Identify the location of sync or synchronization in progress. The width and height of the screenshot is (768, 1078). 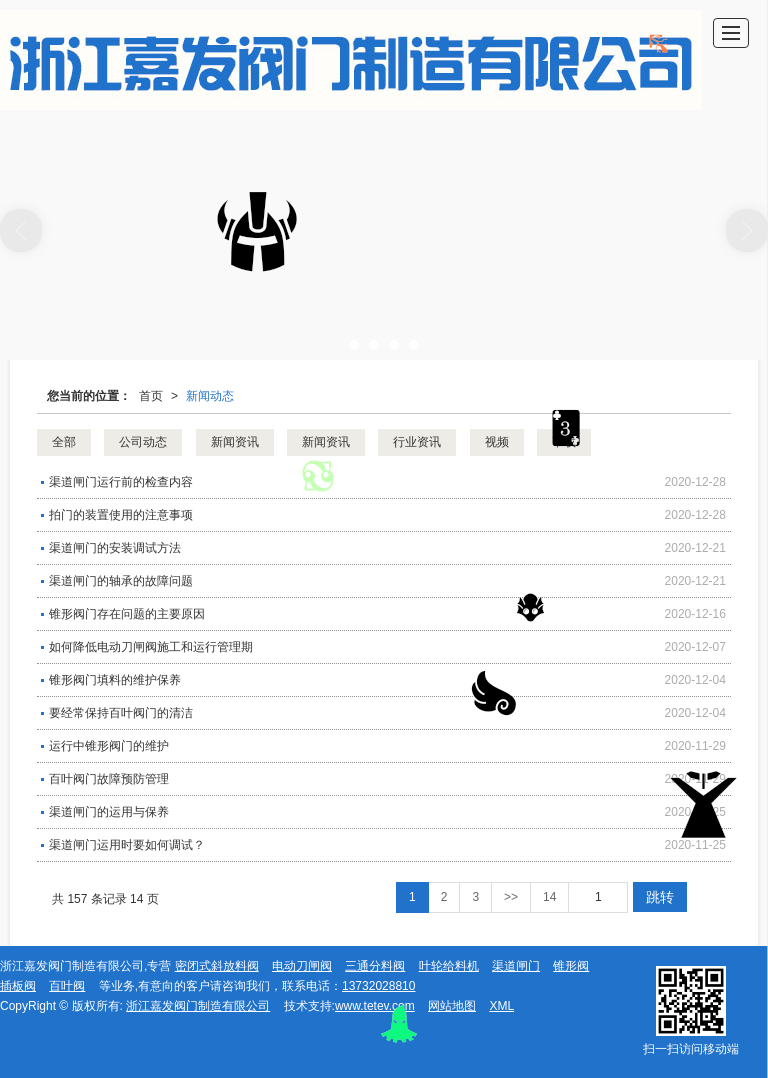
(318, 476).